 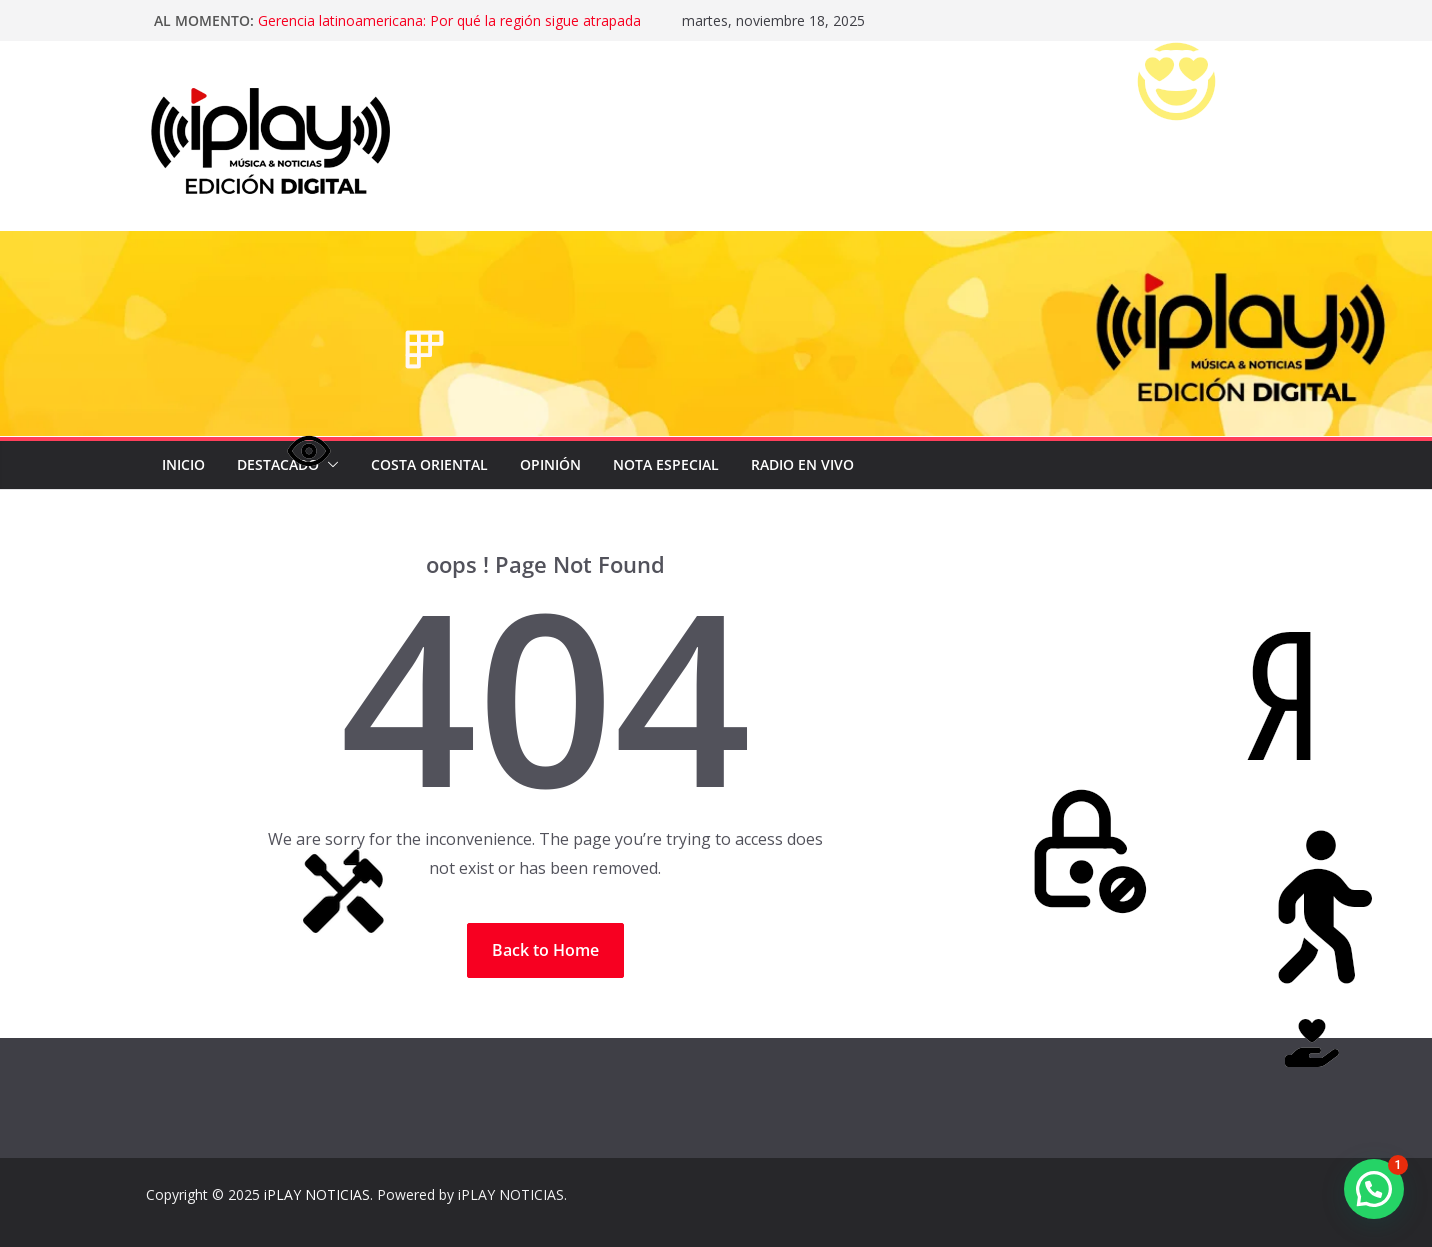 I want to click on access donation or charitable giving options, so click(x=1312, y=1043).